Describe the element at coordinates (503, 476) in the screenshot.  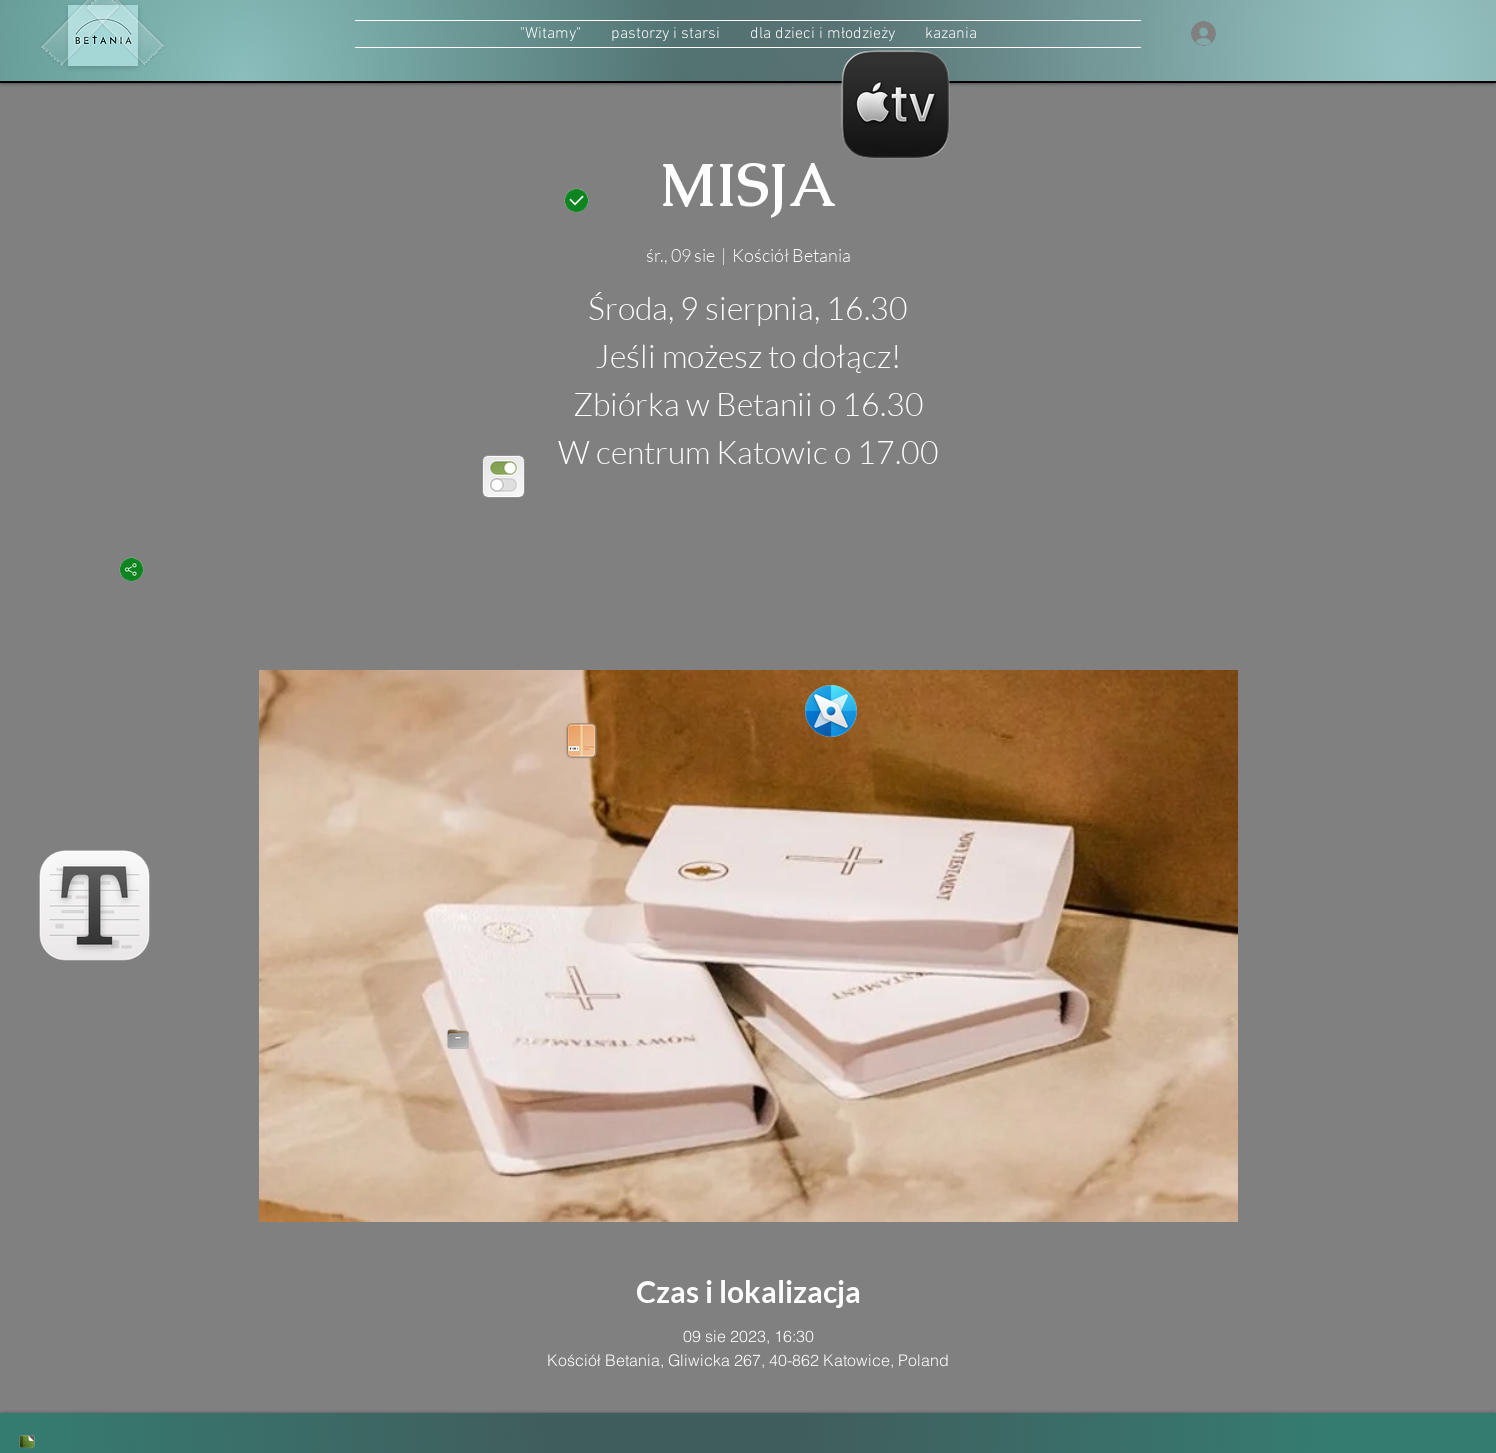
I see `open desktop preferences or settings` at that location.